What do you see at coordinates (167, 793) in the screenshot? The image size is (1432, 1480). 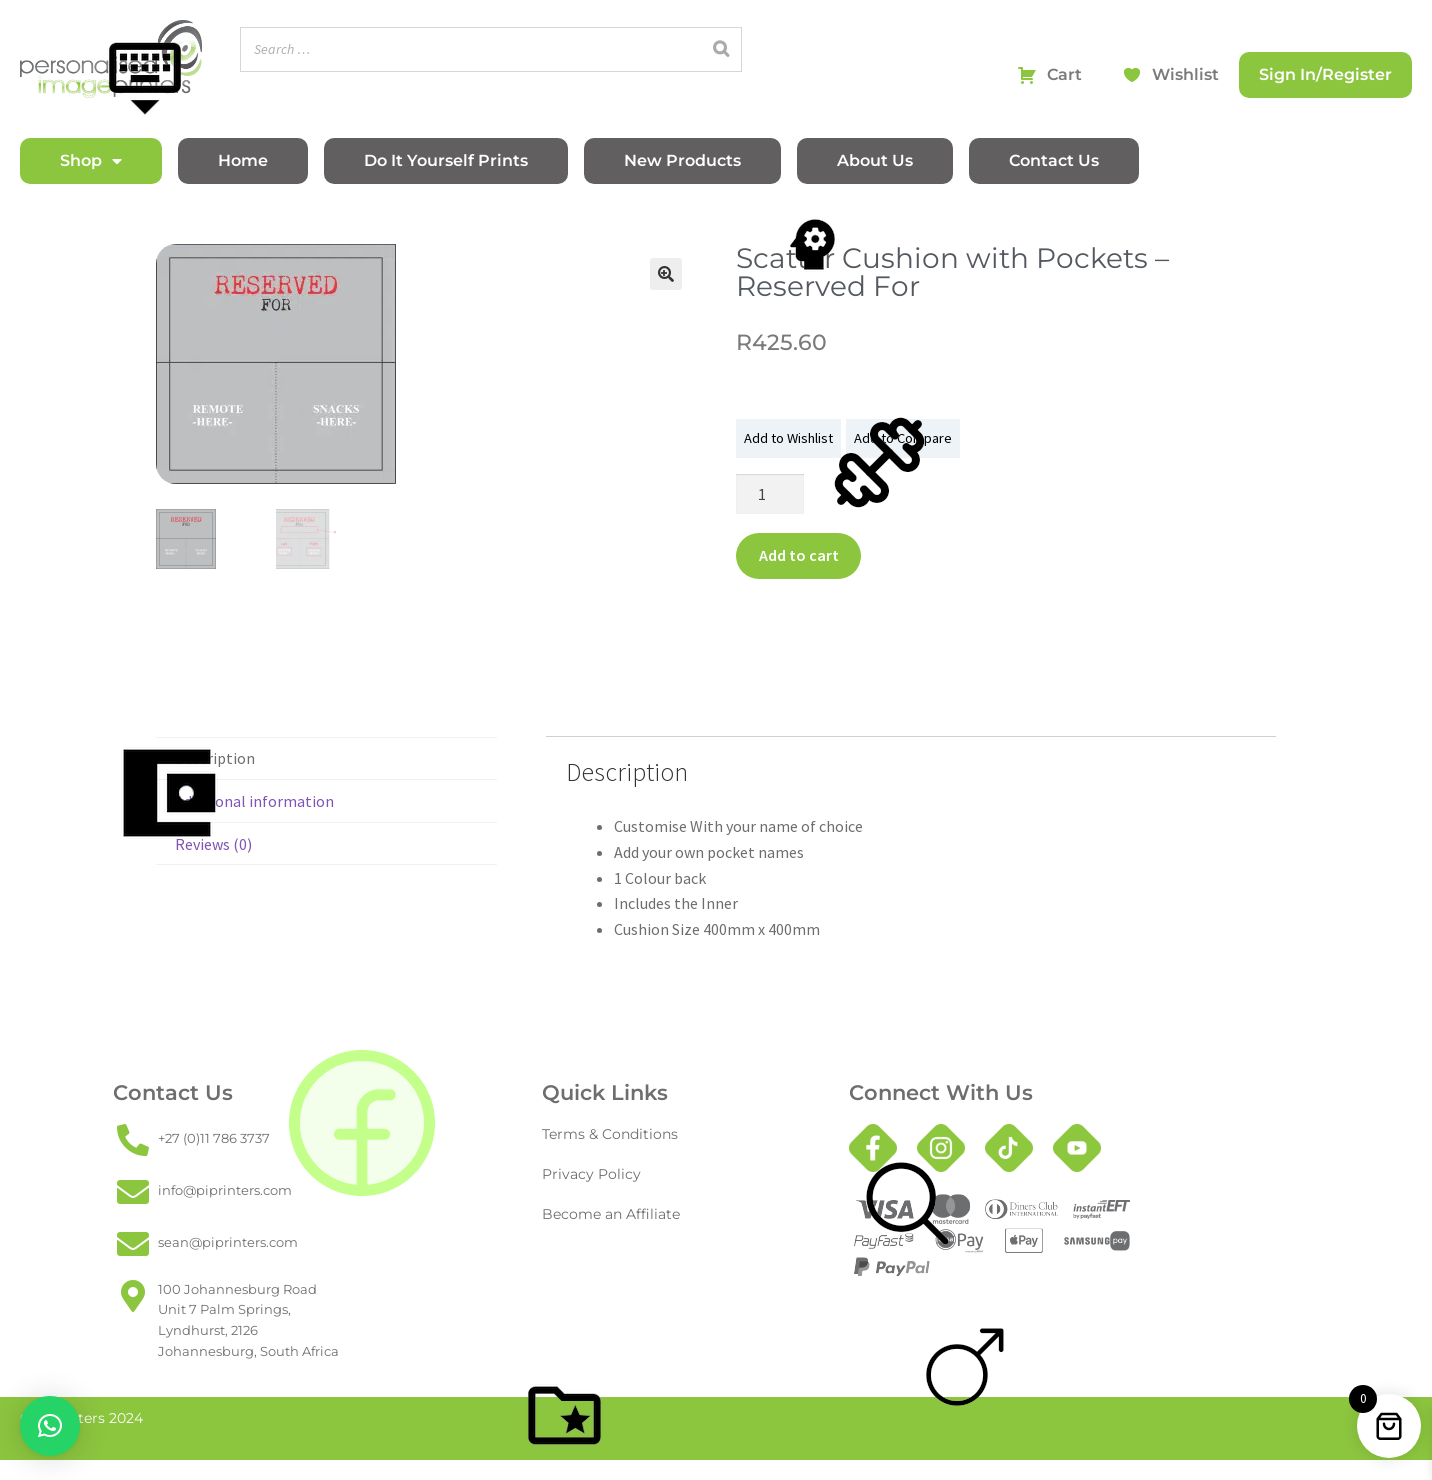 I see `access your digital wallet` at bounding box center [167, 793].